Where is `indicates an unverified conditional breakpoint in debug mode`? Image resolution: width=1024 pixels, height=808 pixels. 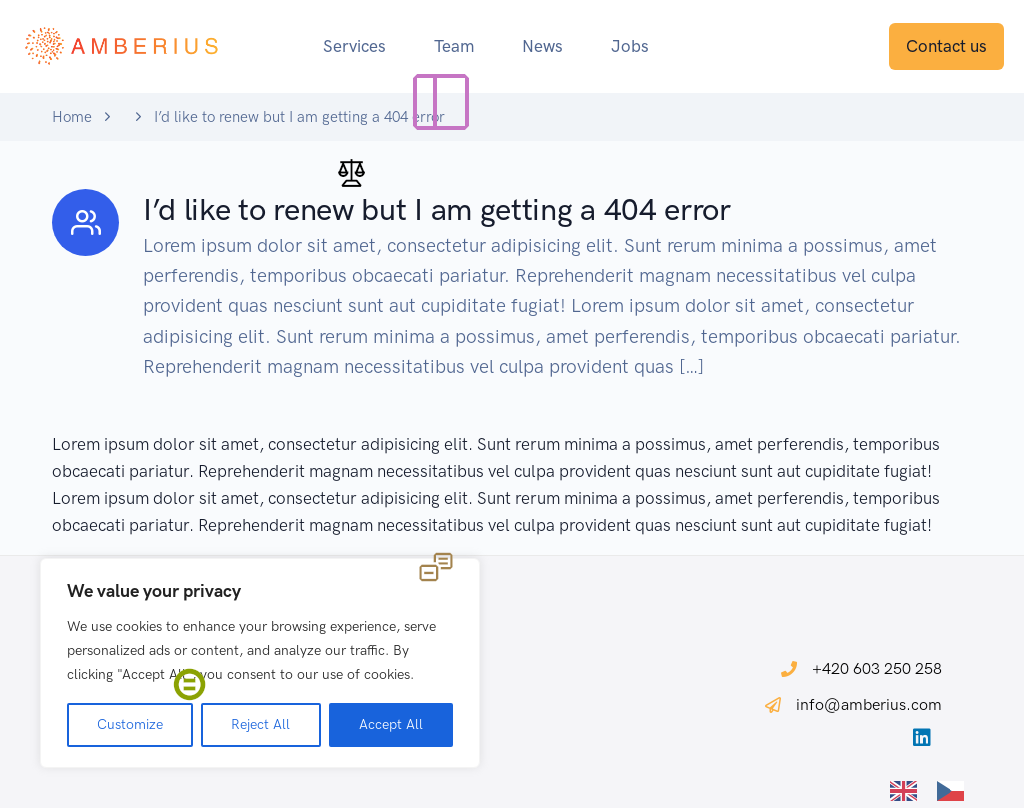 indicates an unverified conditional breakpoint in debug mode is located at coordinates (189, 684).